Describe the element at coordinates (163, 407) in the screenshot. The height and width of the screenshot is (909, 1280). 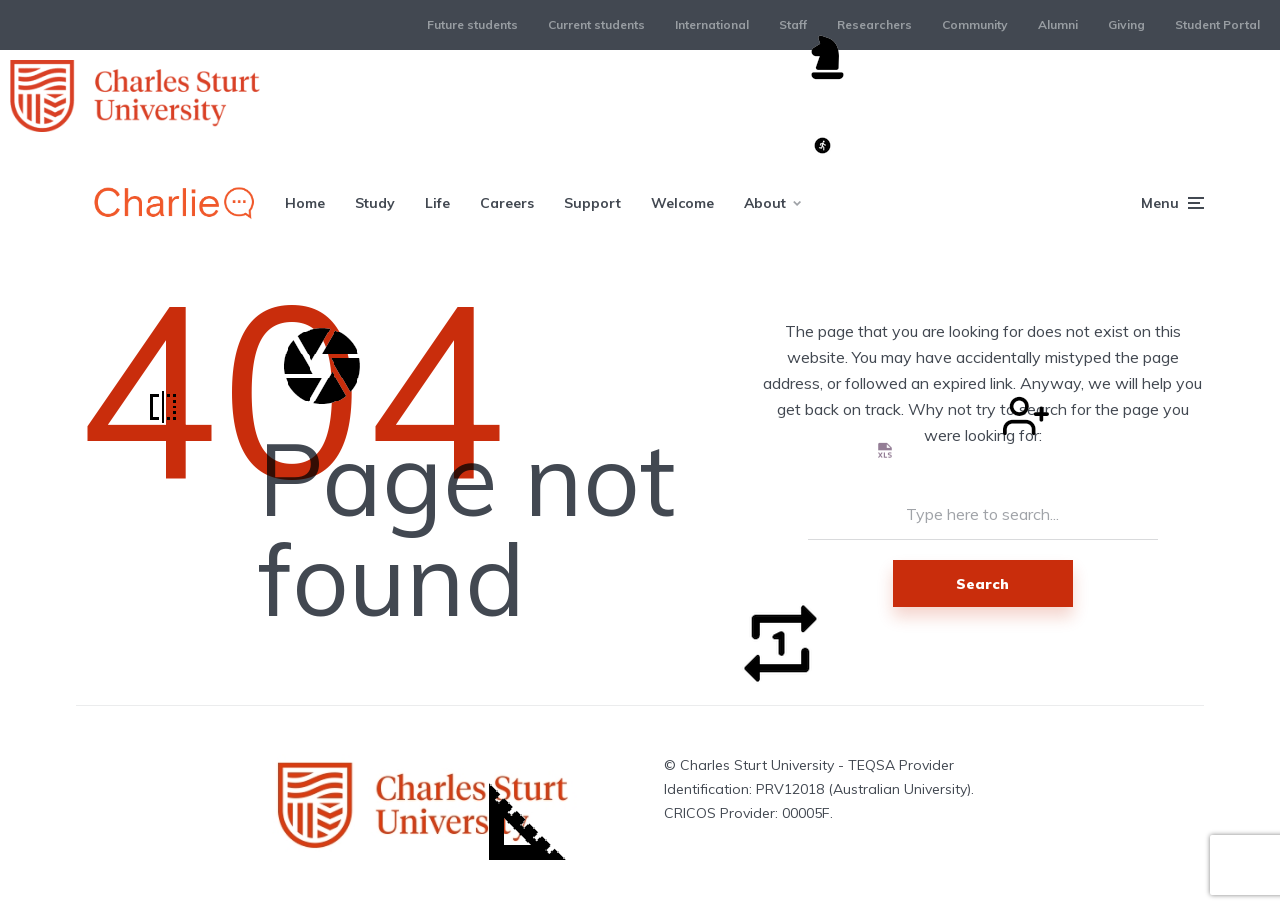
I see `flip image horizontally` at that location.